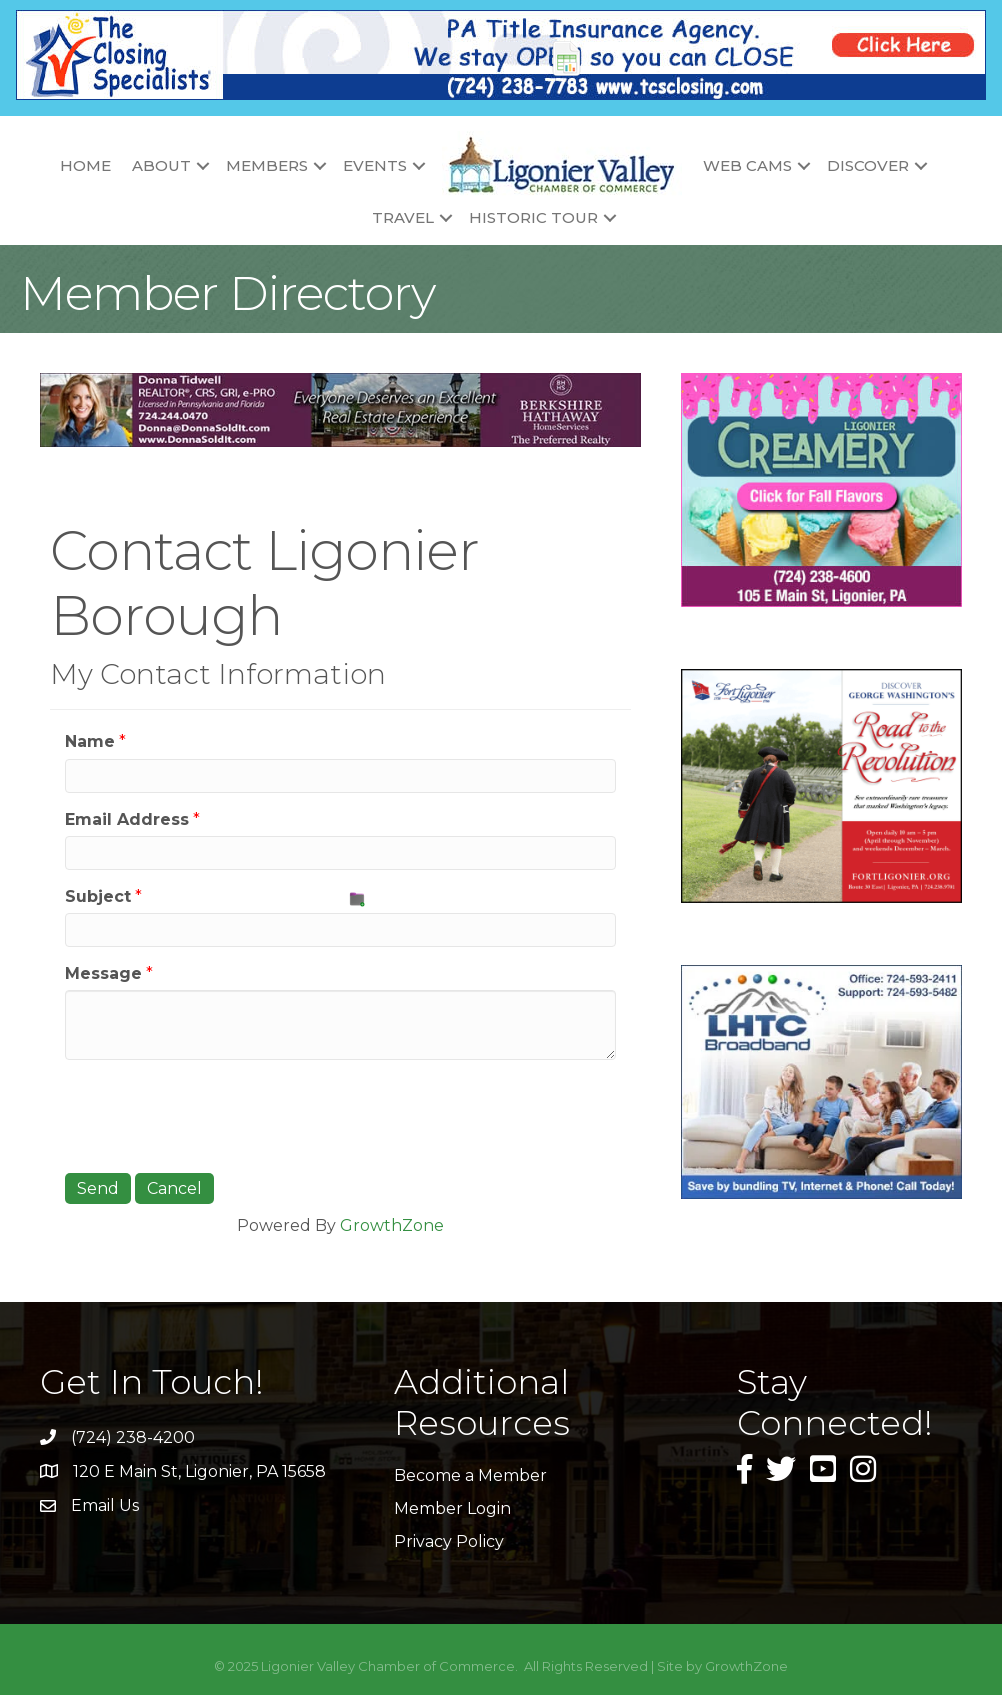 This screenshot has height=1695, width=1002. Describe the element at coordinates (566, 58) in the screenshot. I see `open a spreadsheet file` at that location.